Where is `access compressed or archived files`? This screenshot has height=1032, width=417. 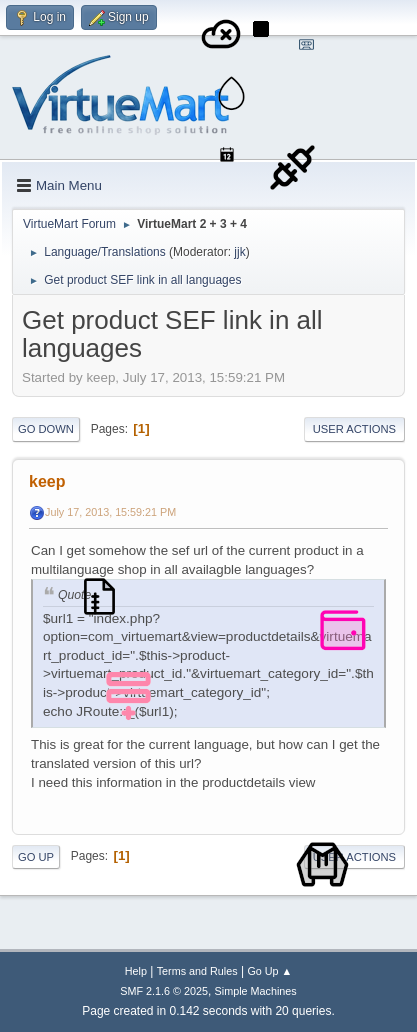
access compressed or archived files is located at coordinates (99, 596).